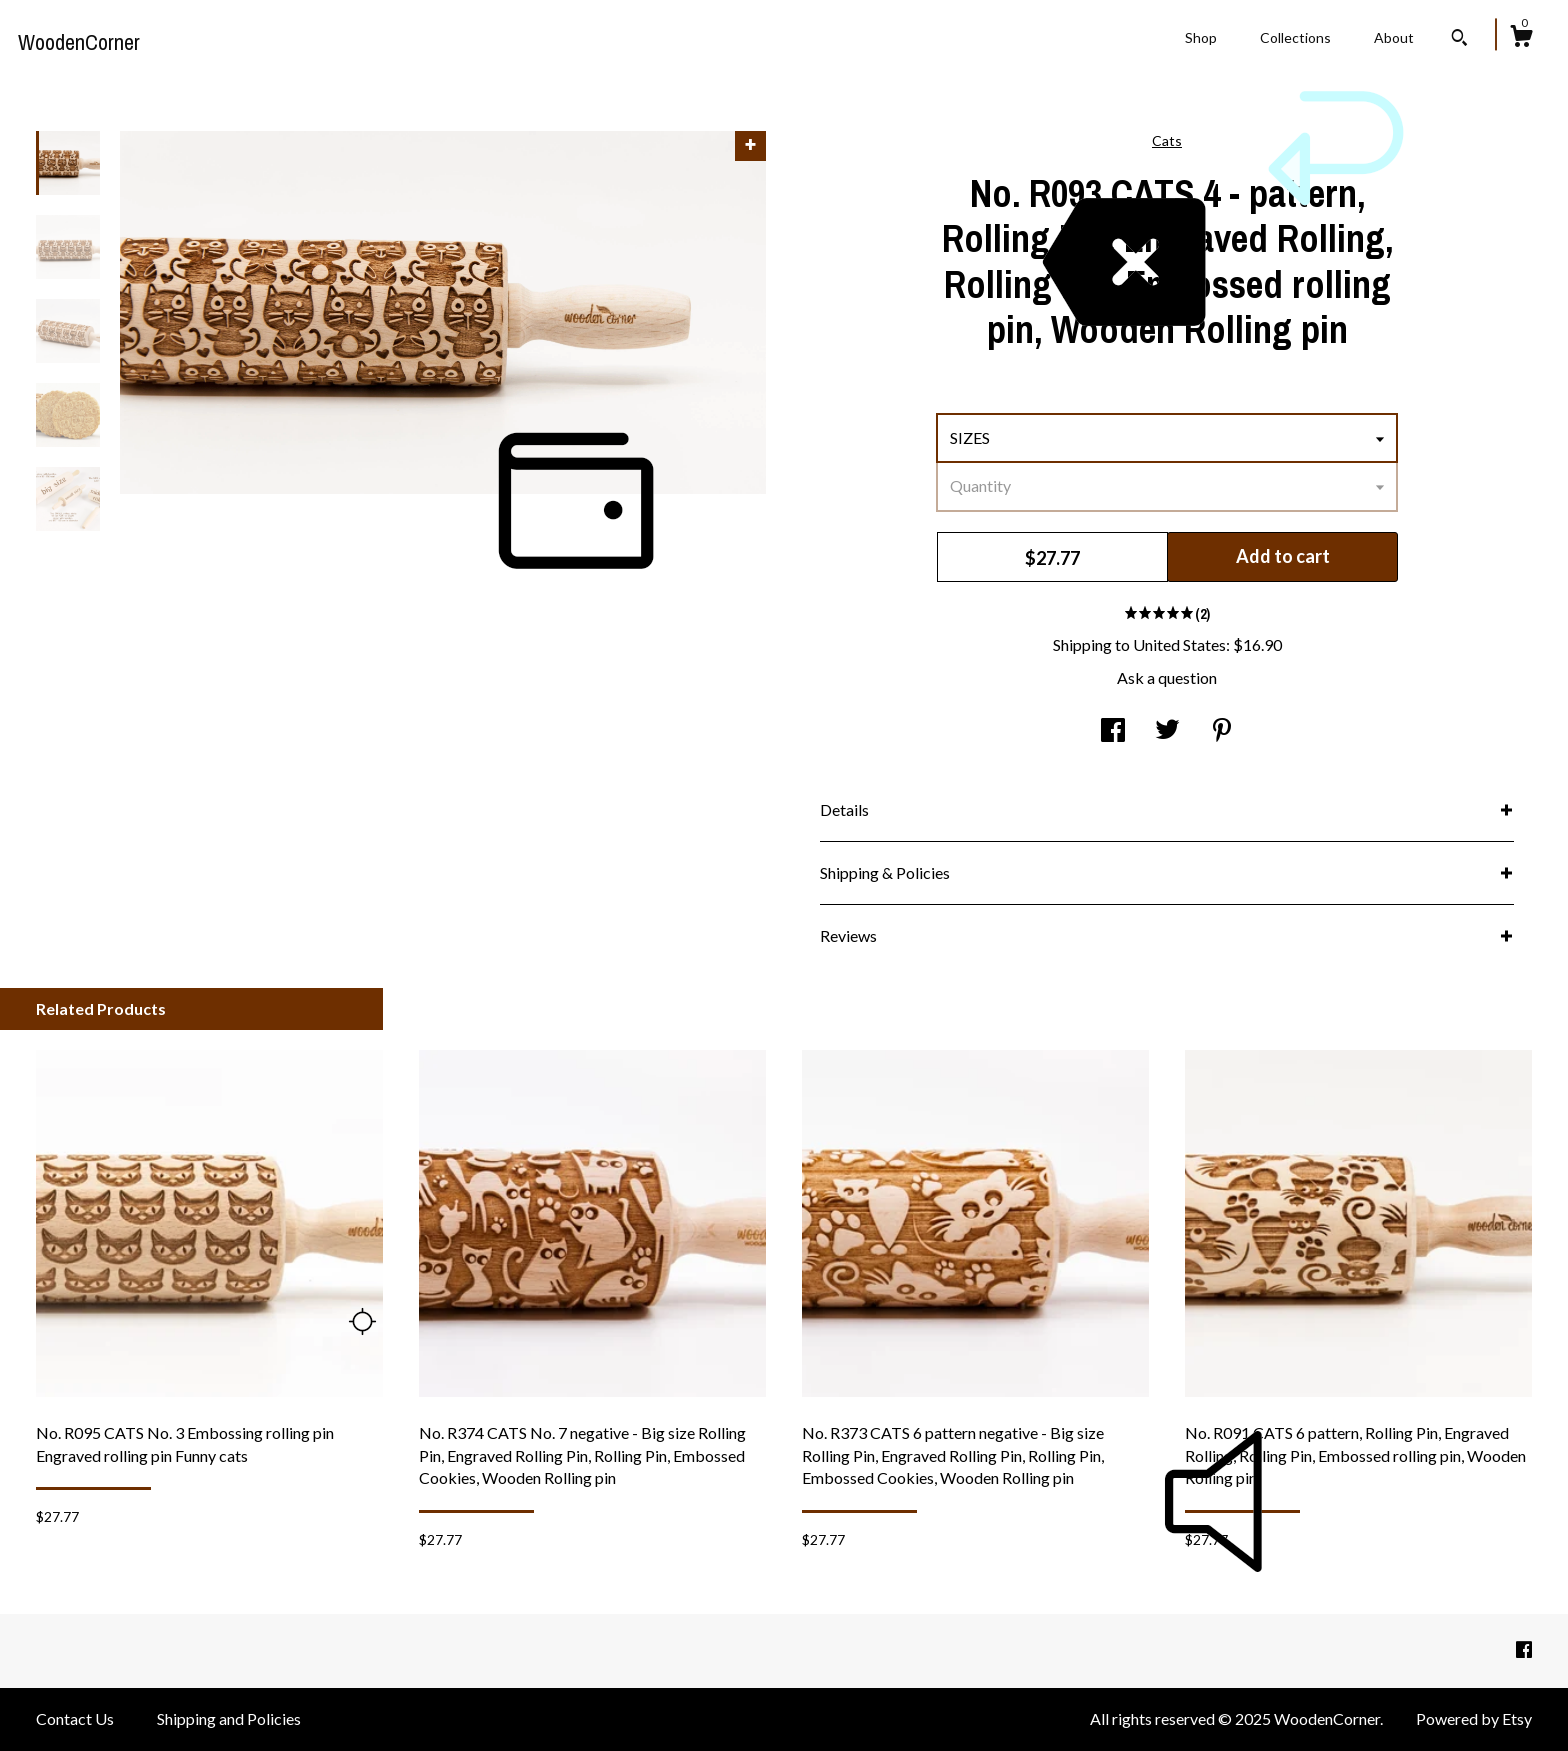  I want to click on center map on current location, so click(362, 1321).